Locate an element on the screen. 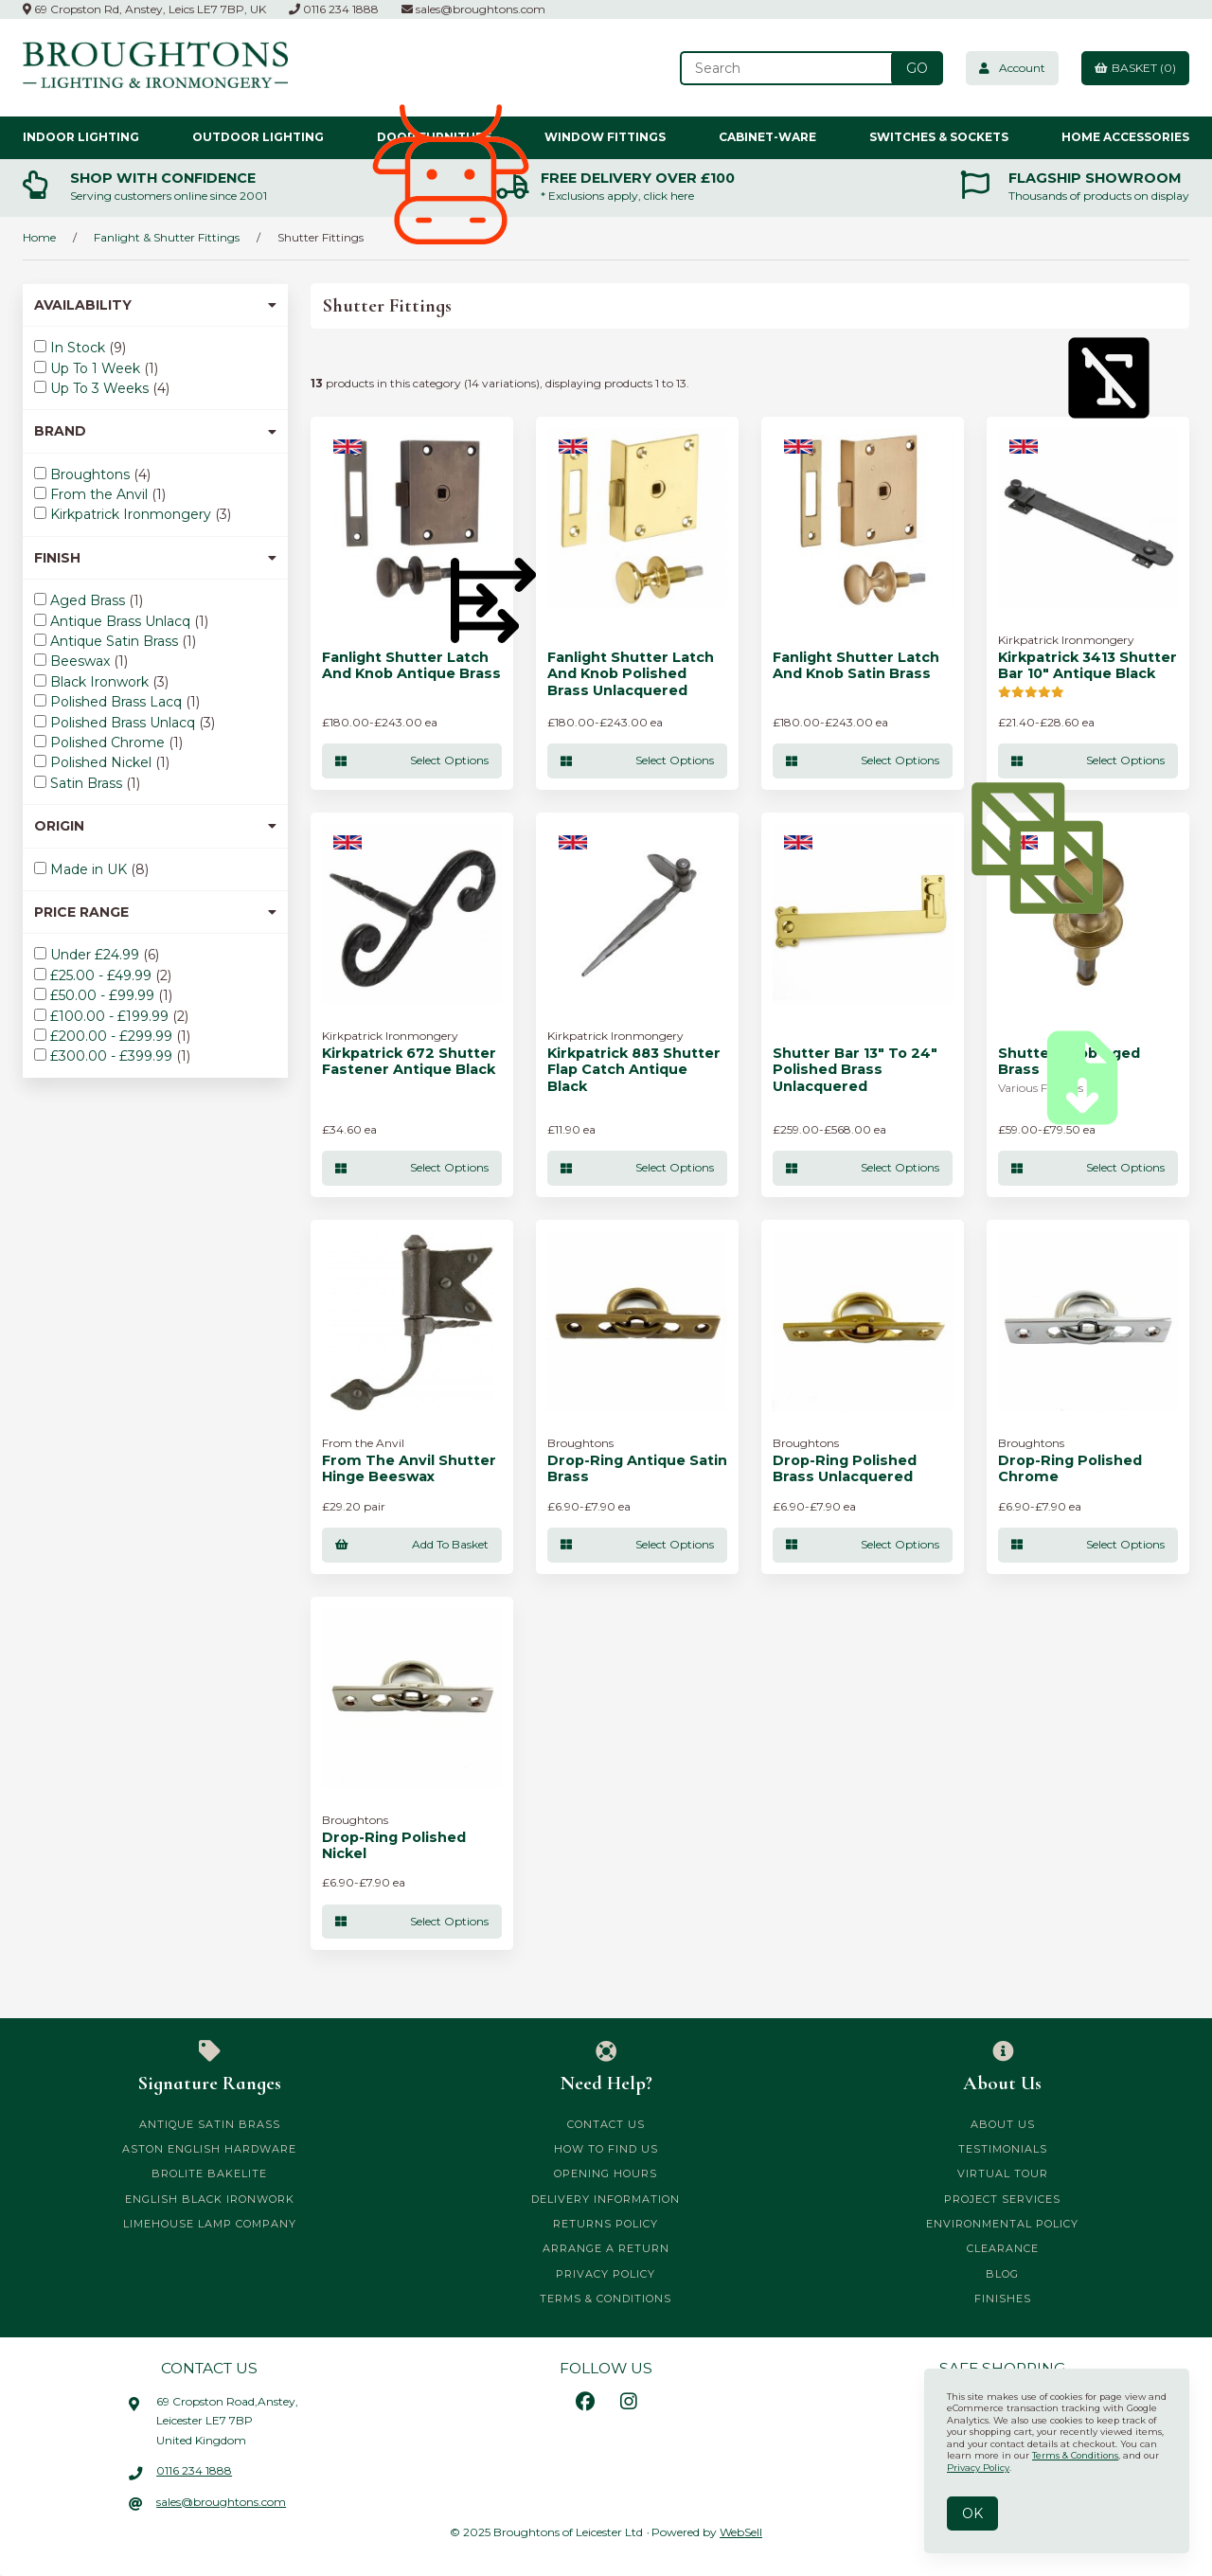 The image size is (1212, 2576). view data flow or process direction is located at coordinates (493, 600).